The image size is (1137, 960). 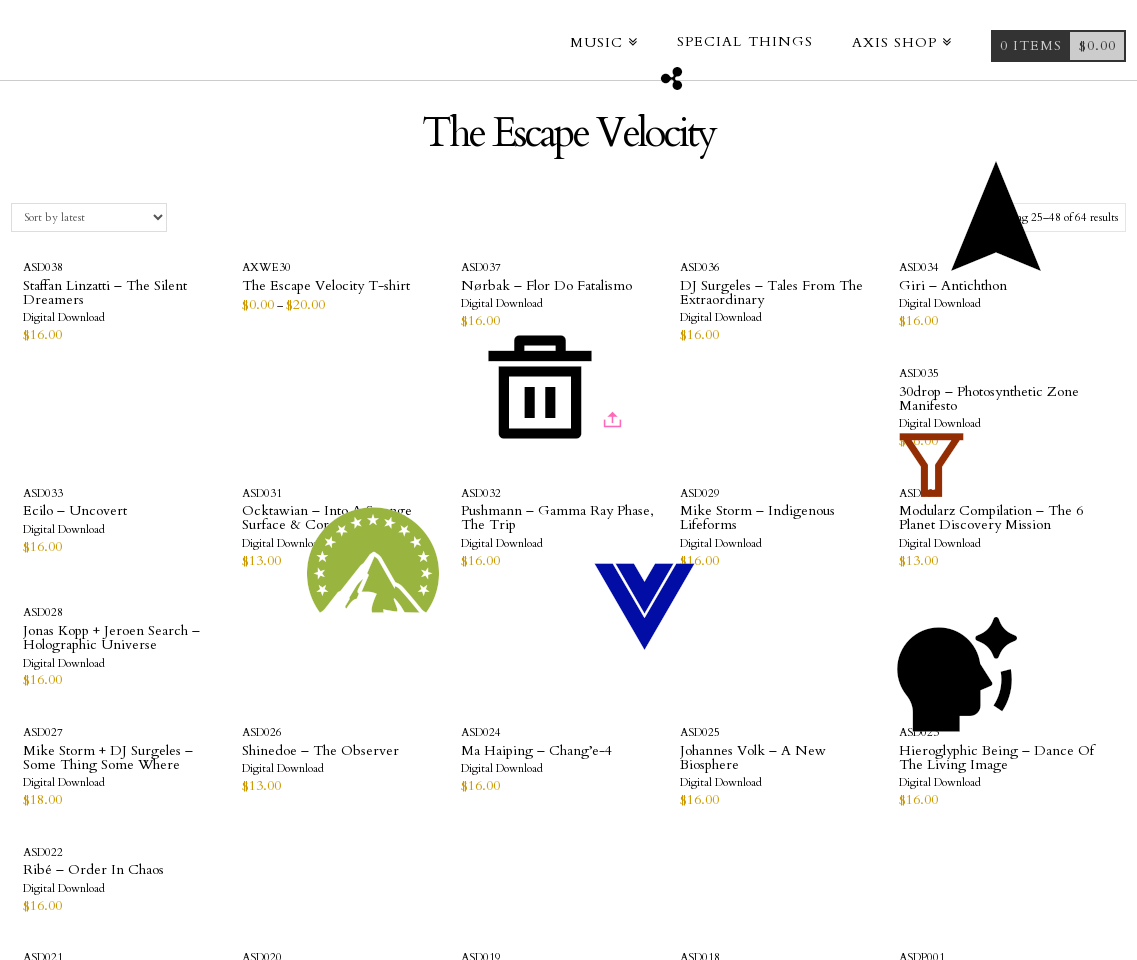 What do you see at coordinates (644, 604) in the screenshot?
I see `vue.js framework logo` at bounding box center [644, 604].